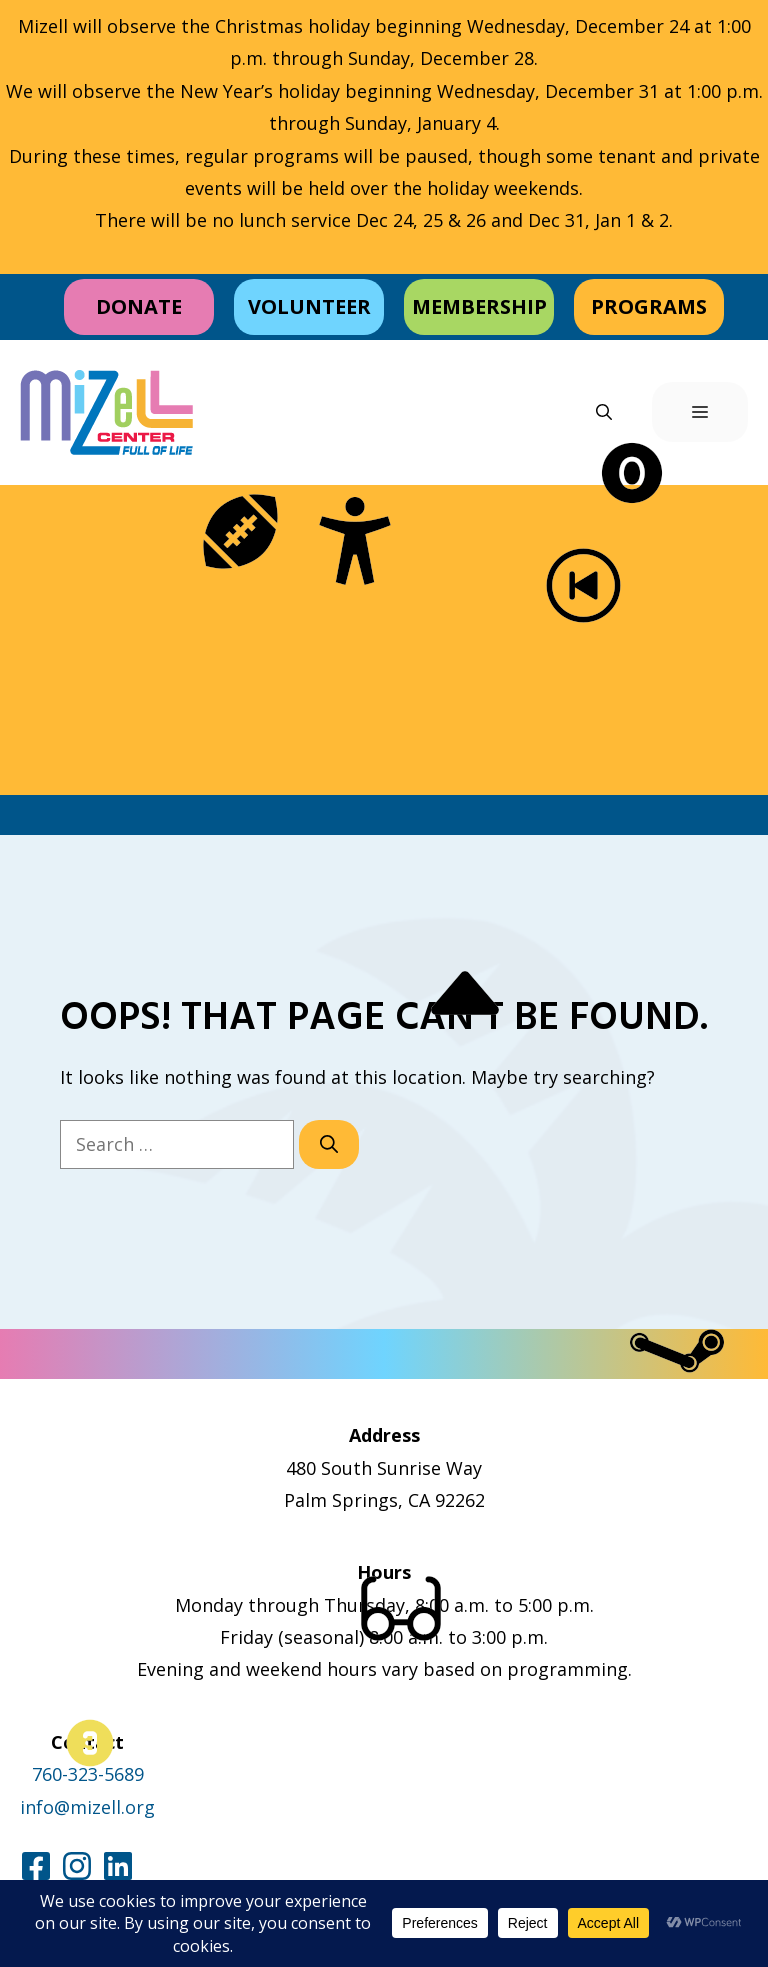 The height and width of the screenshot is (1967, 768). I want to click on skip to previous track, so click(583, 585).